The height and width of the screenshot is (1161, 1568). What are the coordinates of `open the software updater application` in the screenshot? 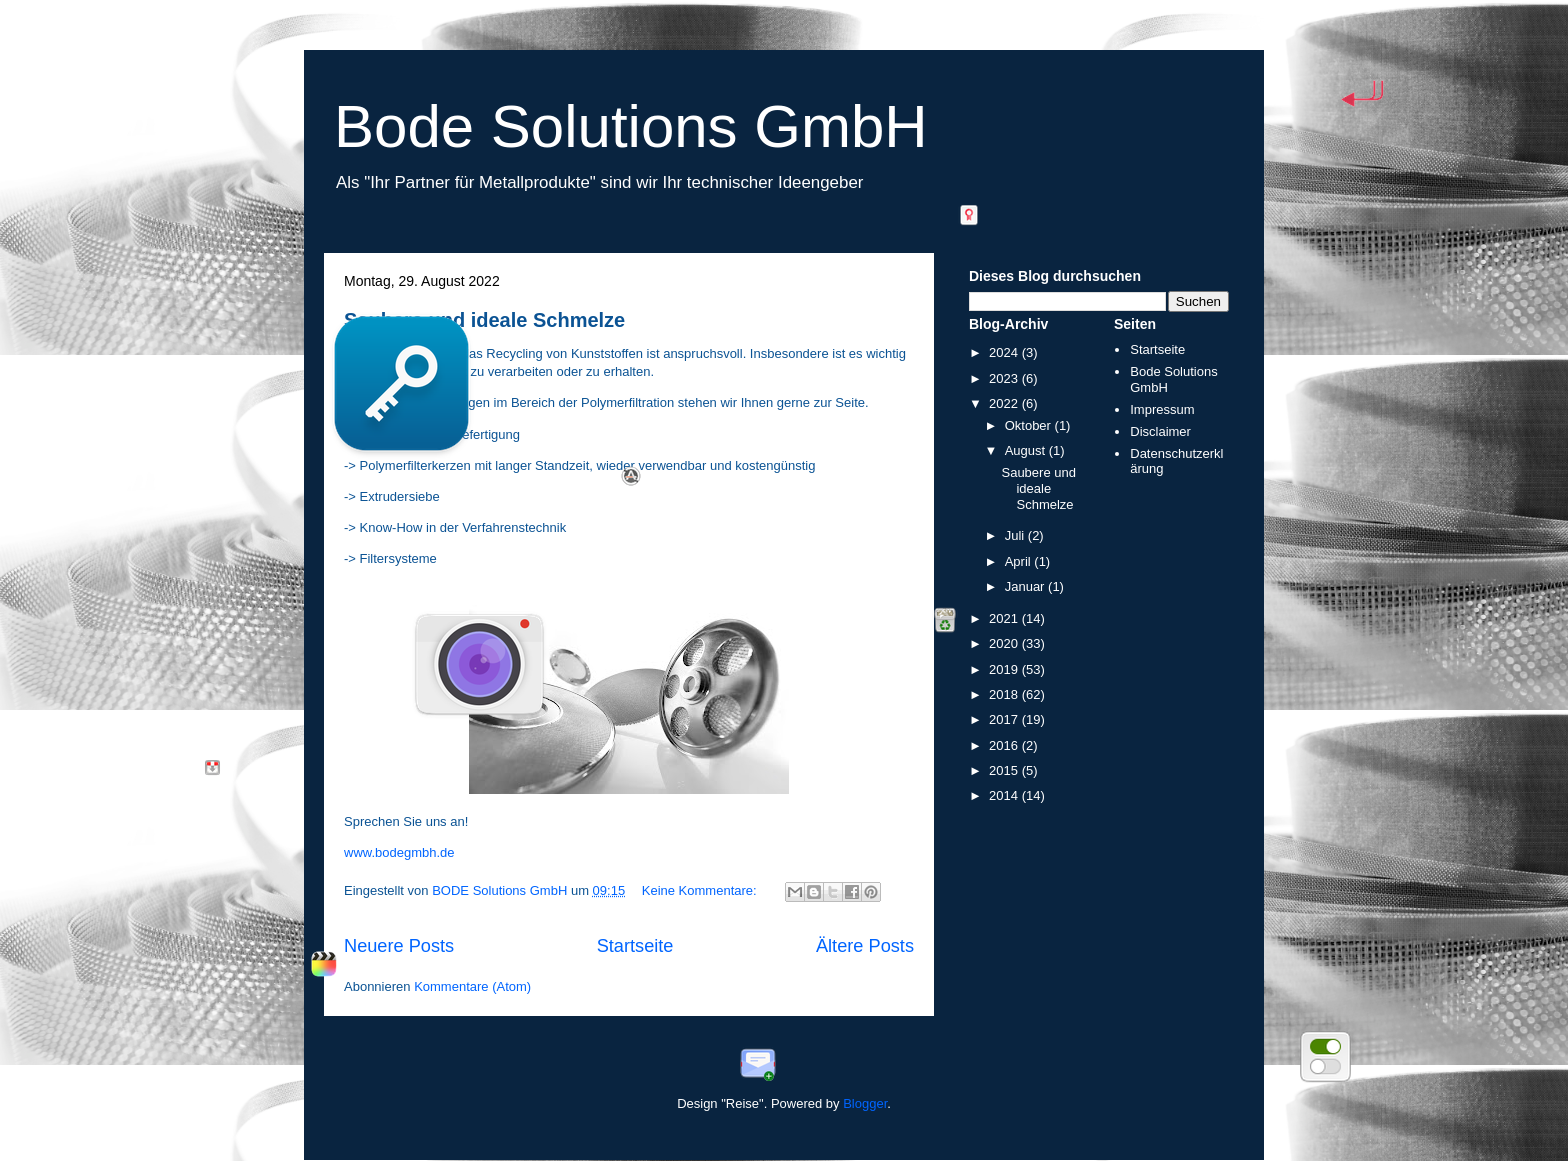 It's located at (631, 476).